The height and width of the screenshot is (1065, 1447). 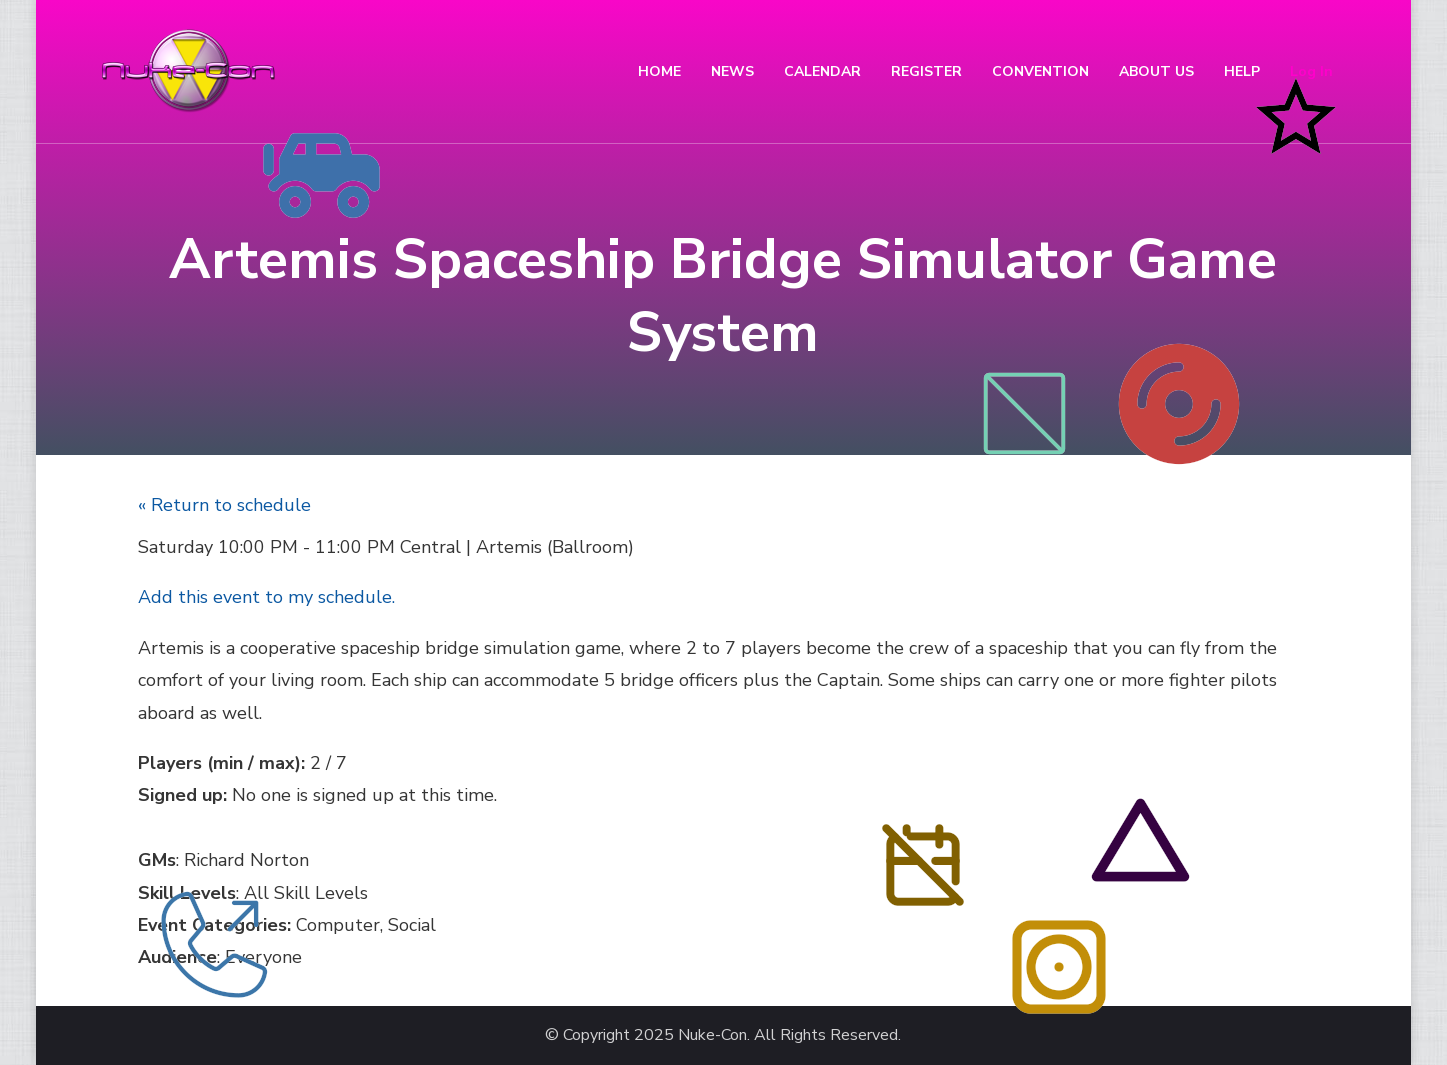 What do you see at coordinates (216, 942) in the screenshot?
I see `make an outgoing call` at bounding box center [216, 942].